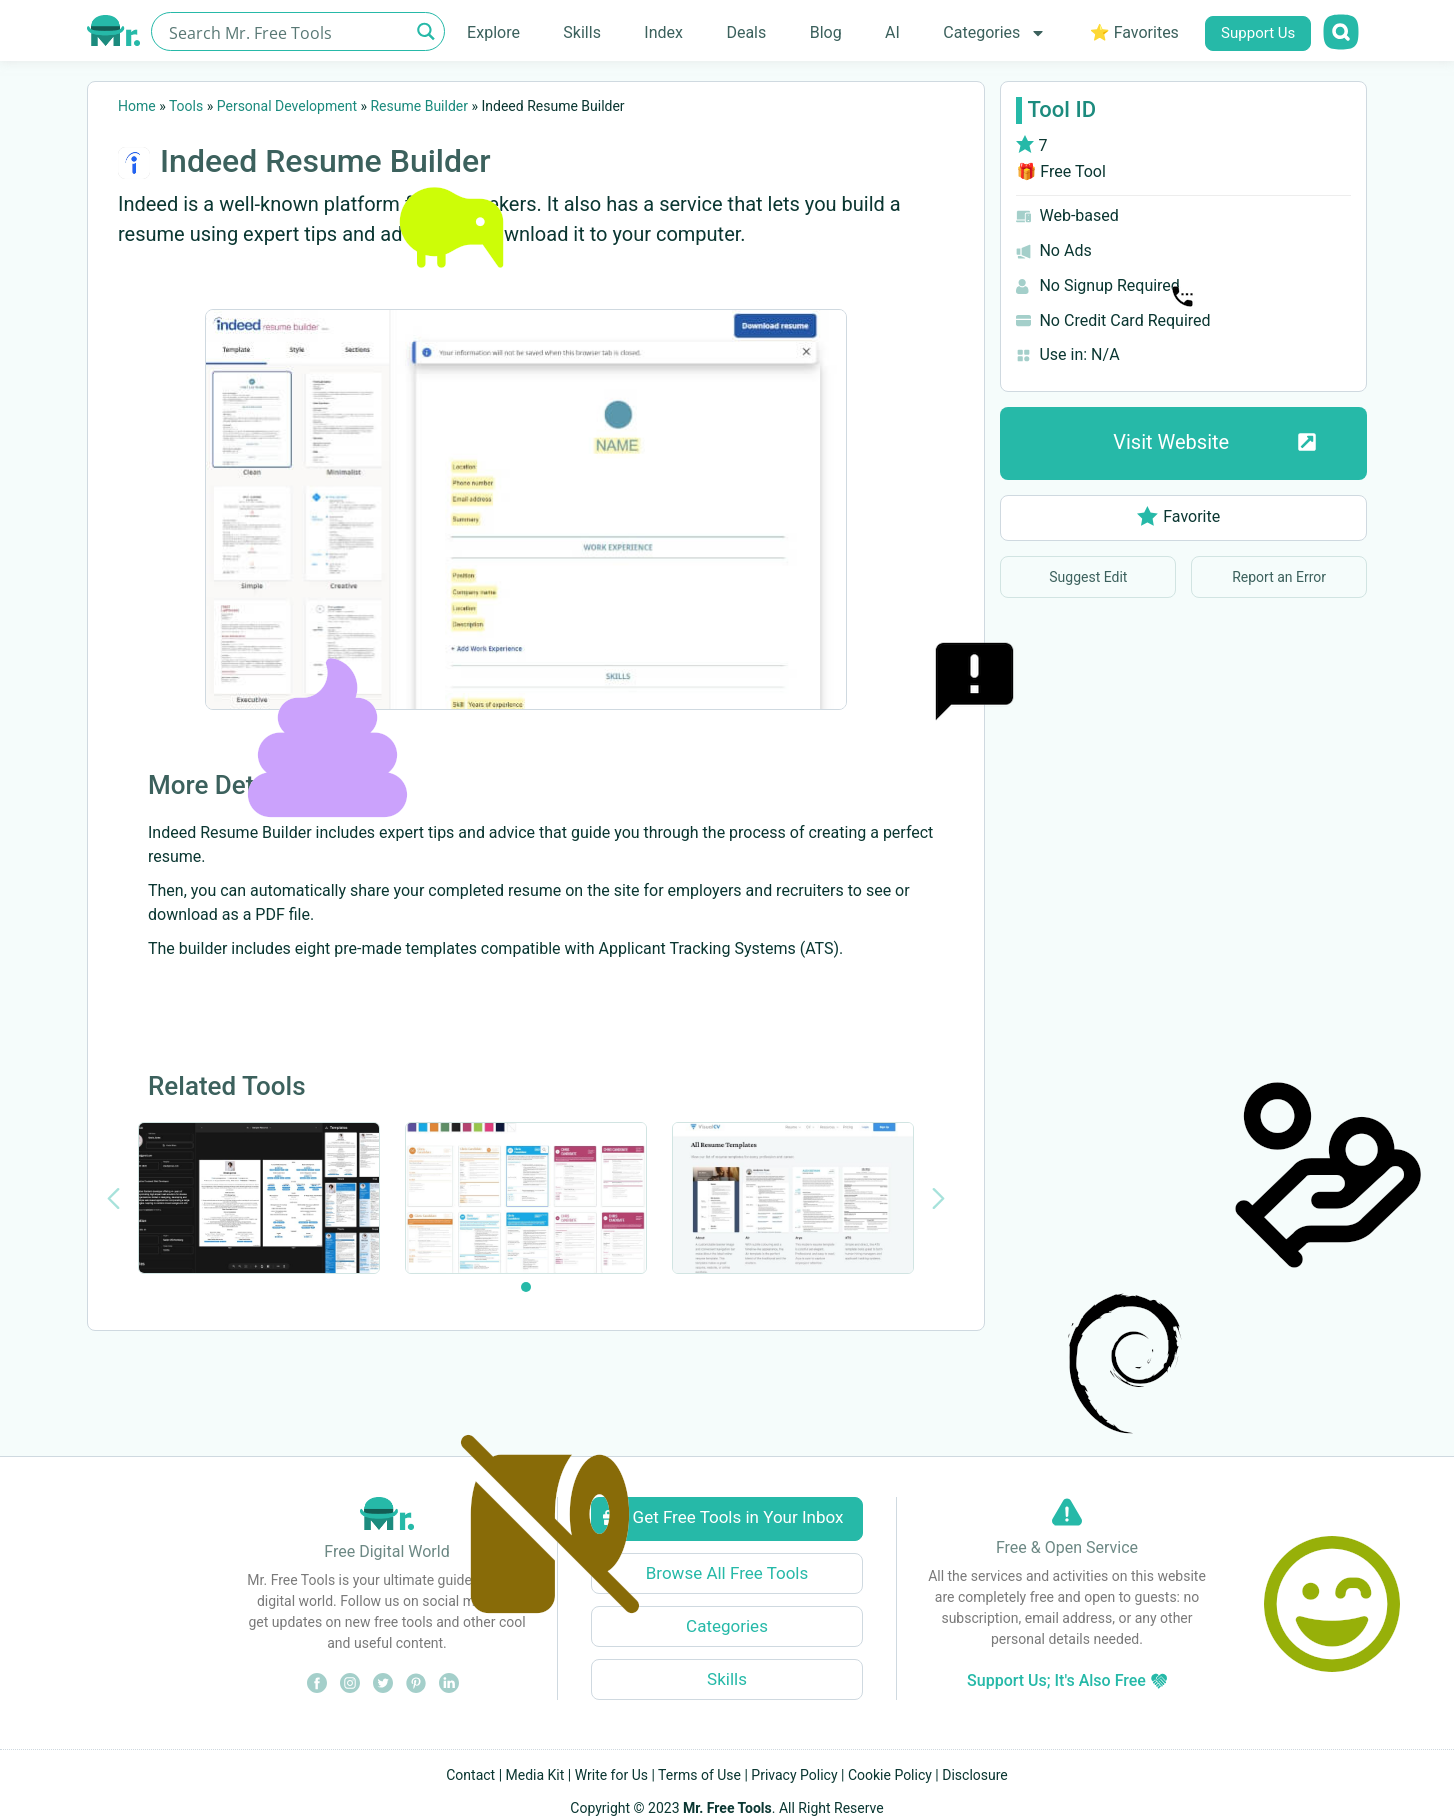 The width and height of the screenshot is (1454, 1820). What do you see at coordinates (550, 1524) in the screenshot?
I see `indicates toilet paper is out of stock or unavailable` at bounding box center [550, 1524].